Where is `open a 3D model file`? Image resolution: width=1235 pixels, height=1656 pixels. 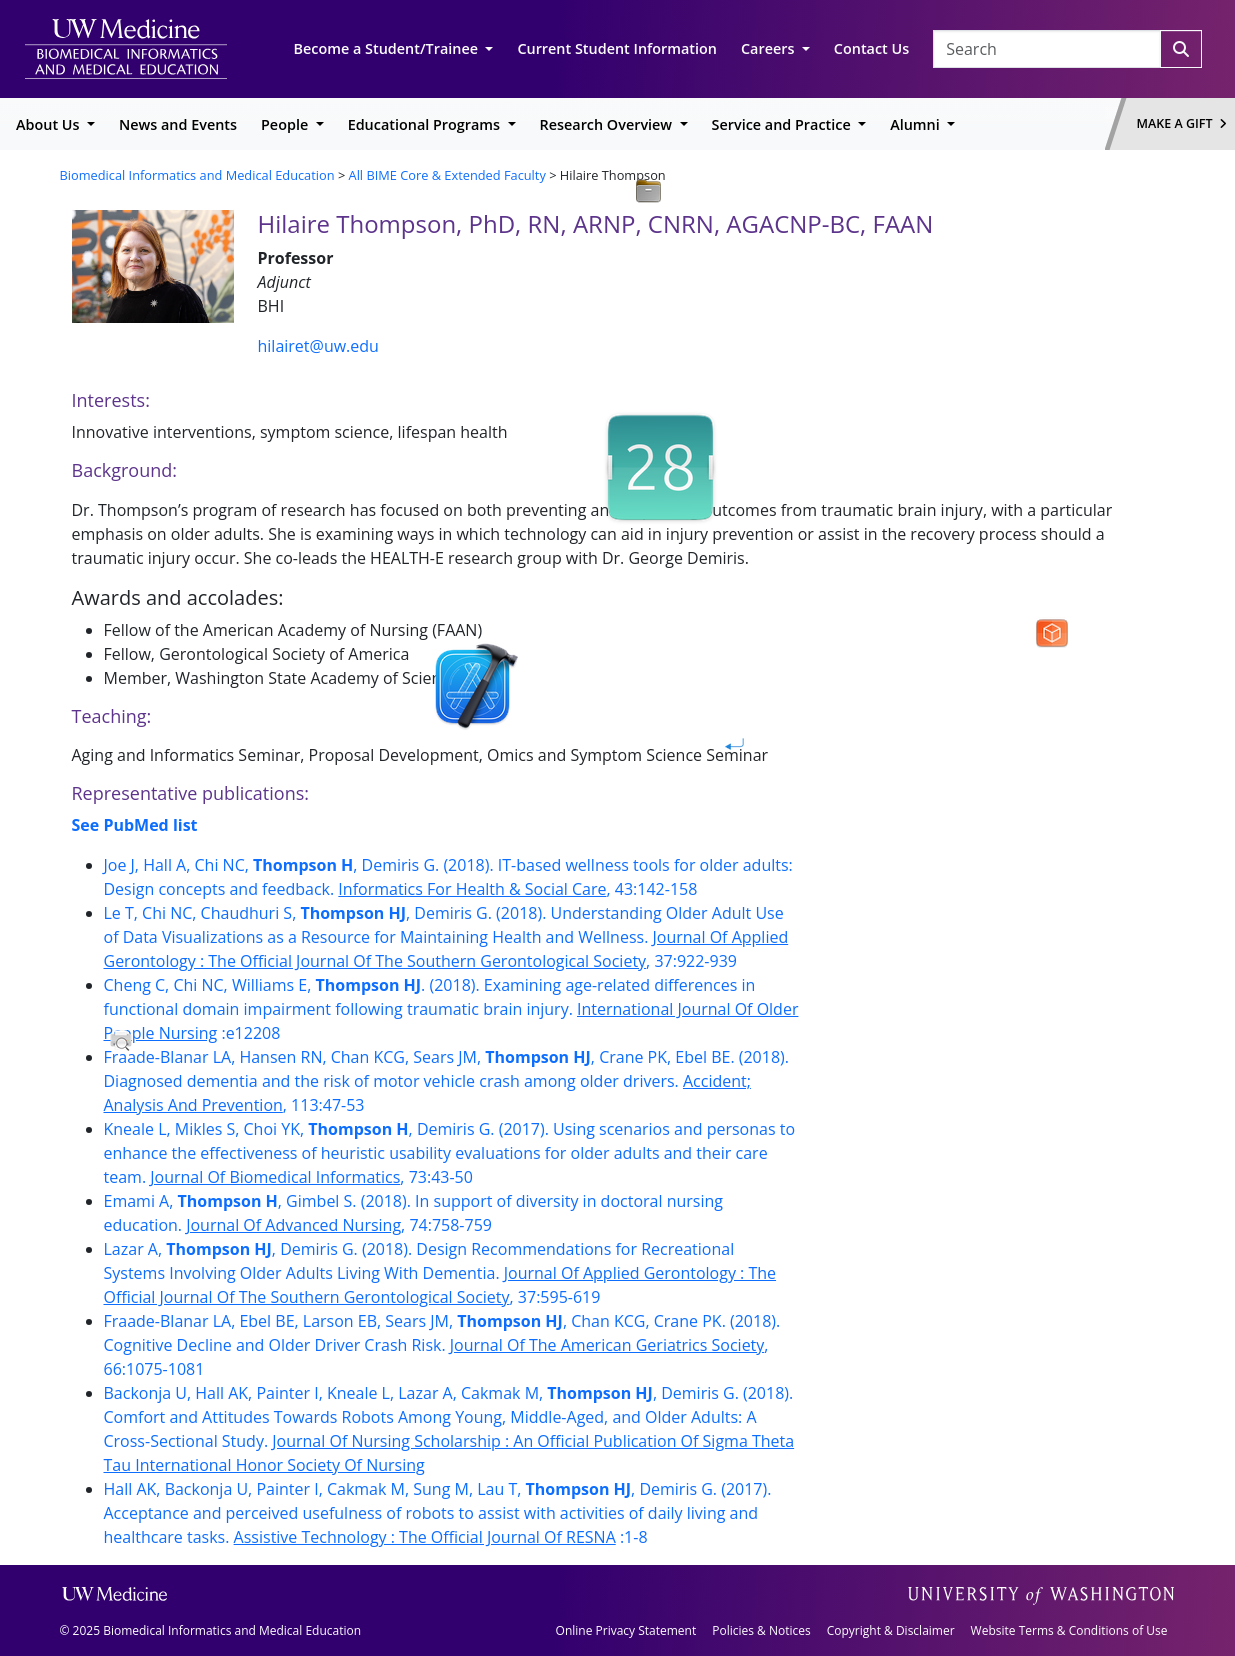
open a 3D model file is located at coordinates (1052, 632).